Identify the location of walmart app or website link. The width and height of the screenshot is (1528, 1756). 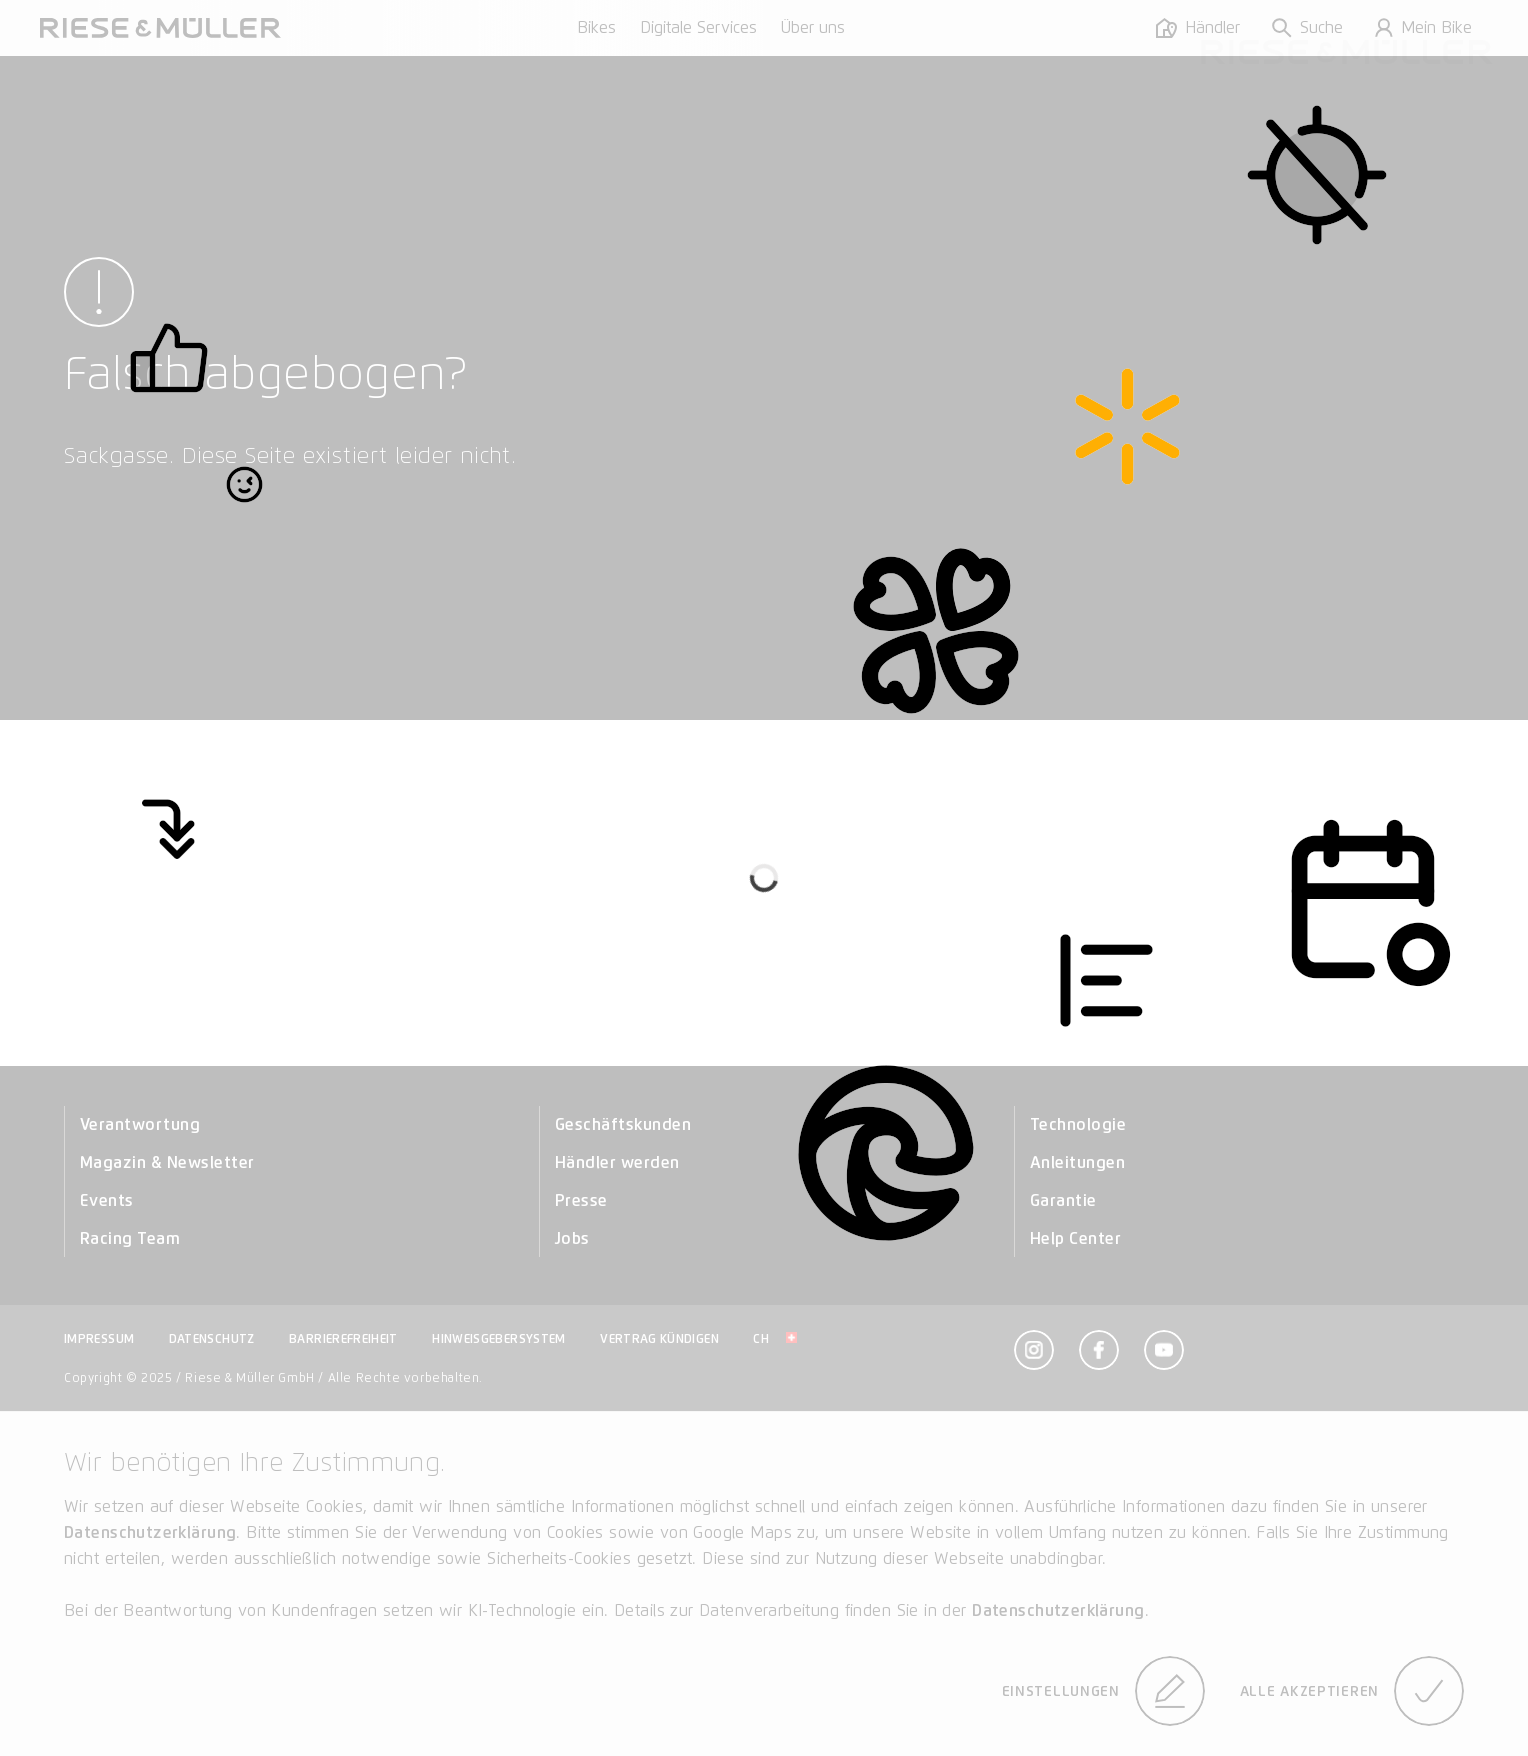
(1127, 426).